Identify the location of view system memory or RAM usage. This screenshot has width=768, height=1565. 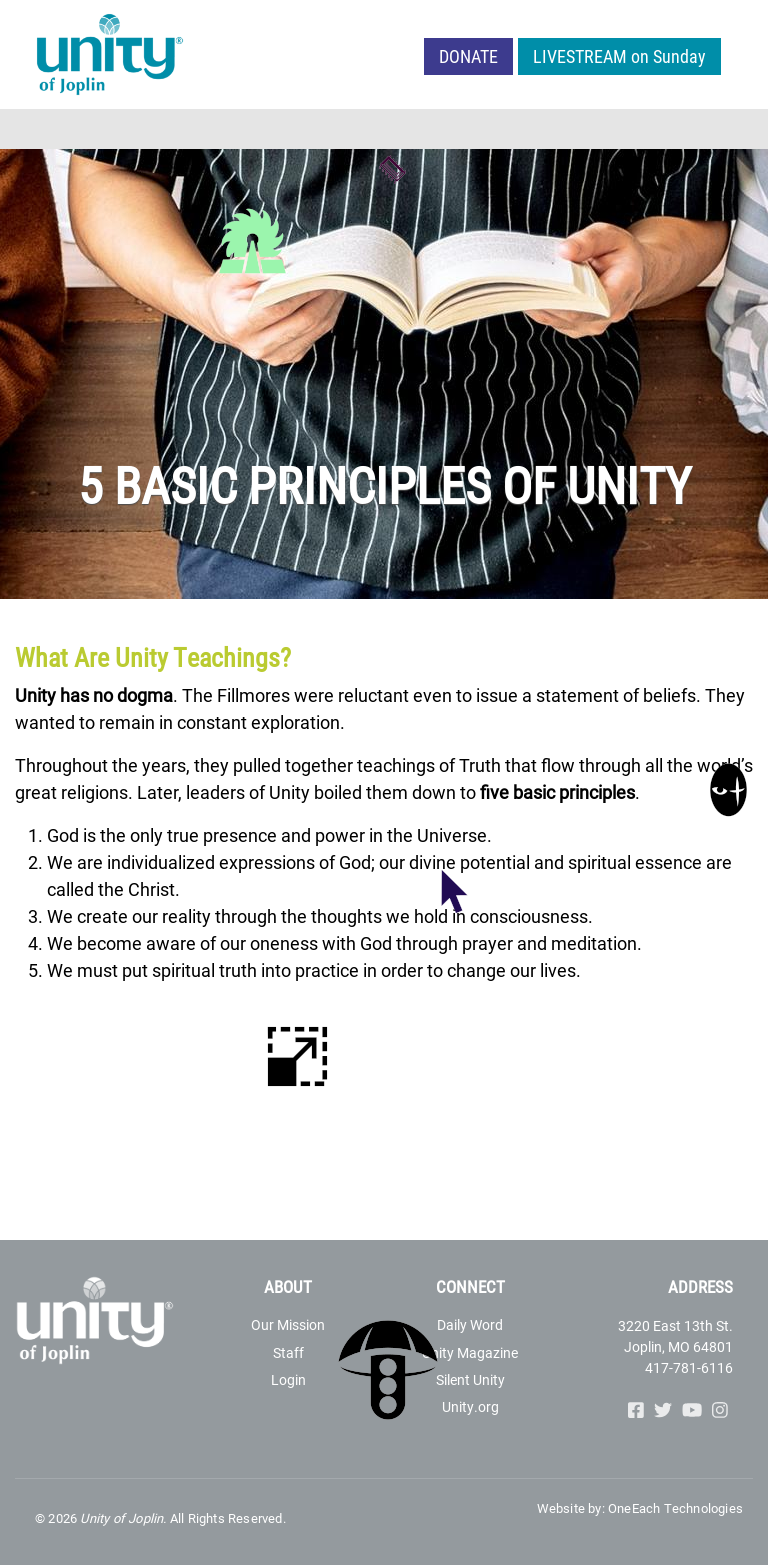
(392, 169).